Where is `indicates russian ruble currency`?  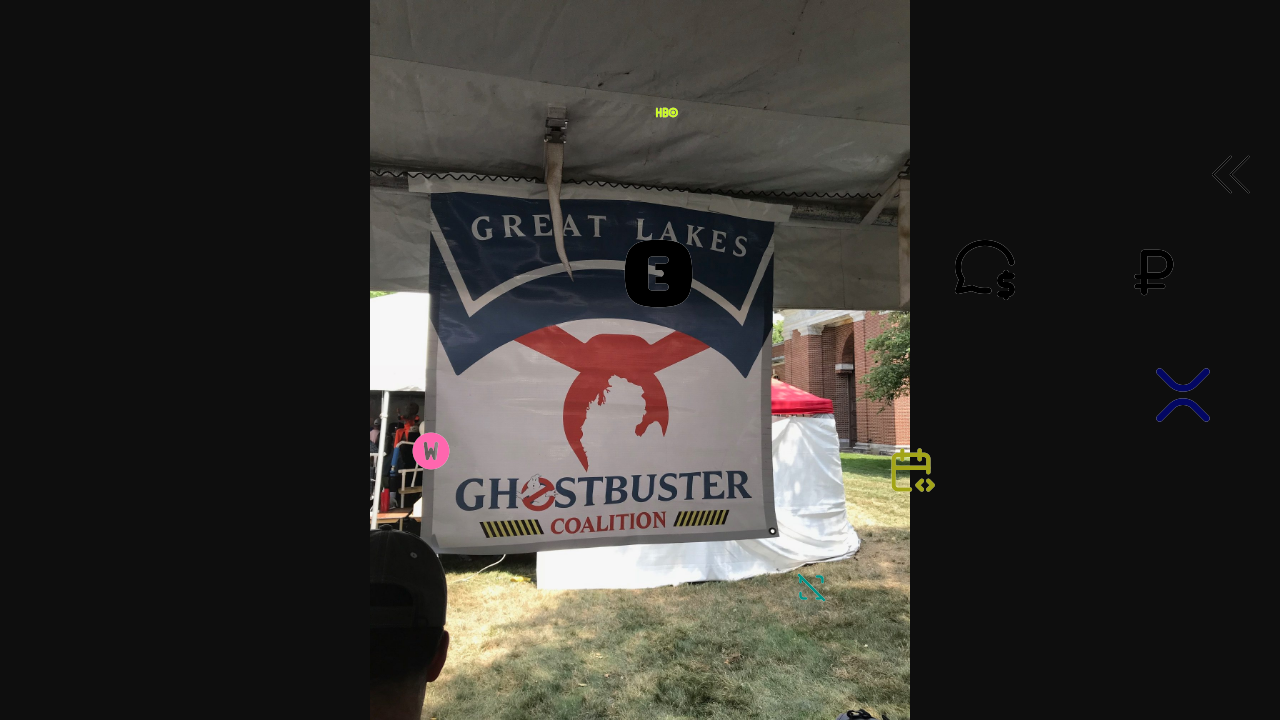
indicates russian ruble currency is located at coordinates (1155, 272).